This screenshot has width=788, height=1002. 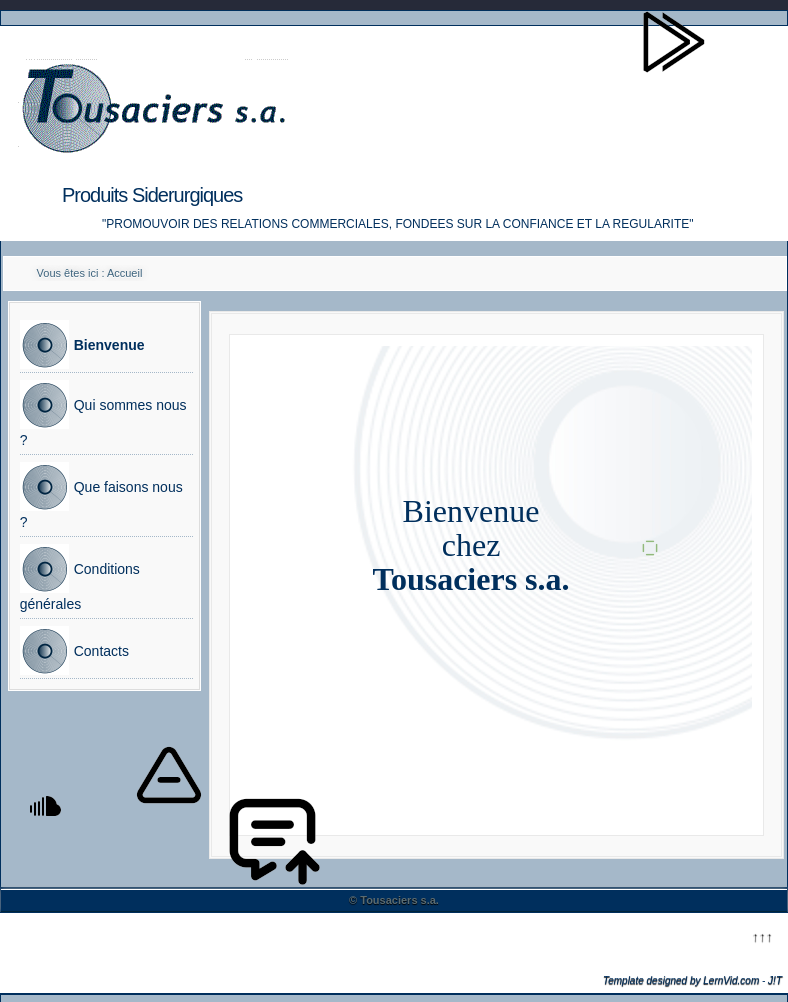 What do you see at coordinates (650, 548) in the screenshot?
I see `apply borders to left and right sides only` at bounding box center [650, 548].